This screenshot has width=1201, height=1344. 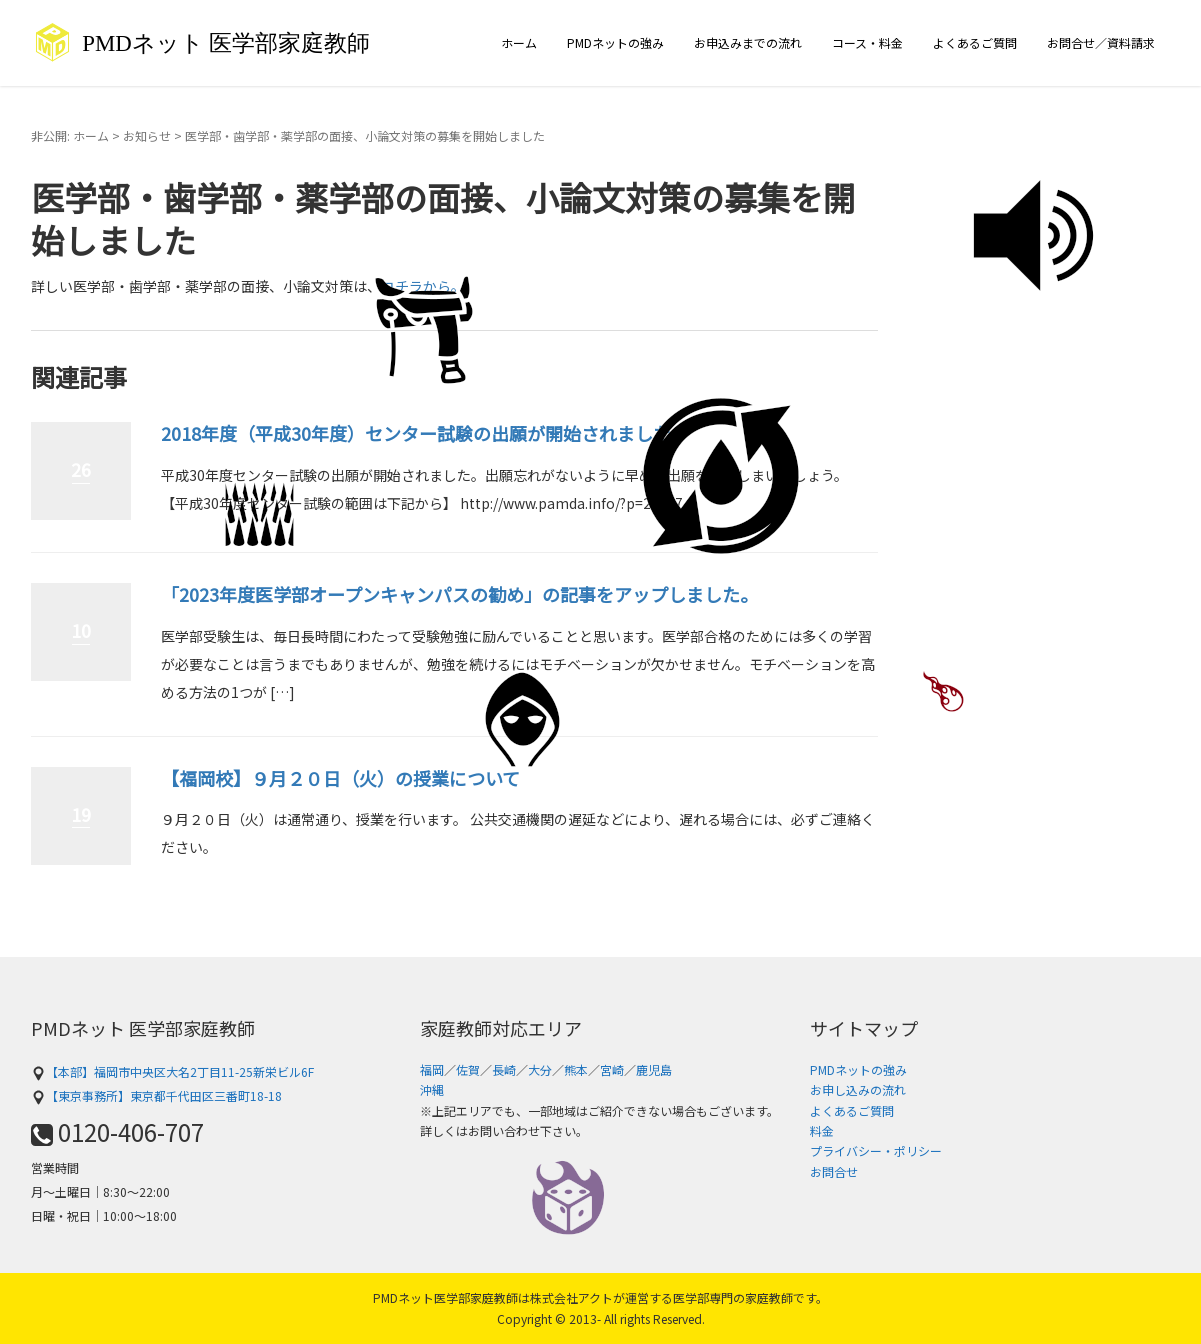 What do you see at coordinates (943, 691) in the screenshot?
I see `cast a plasma or energy attack` at bounding box center [943, 691].